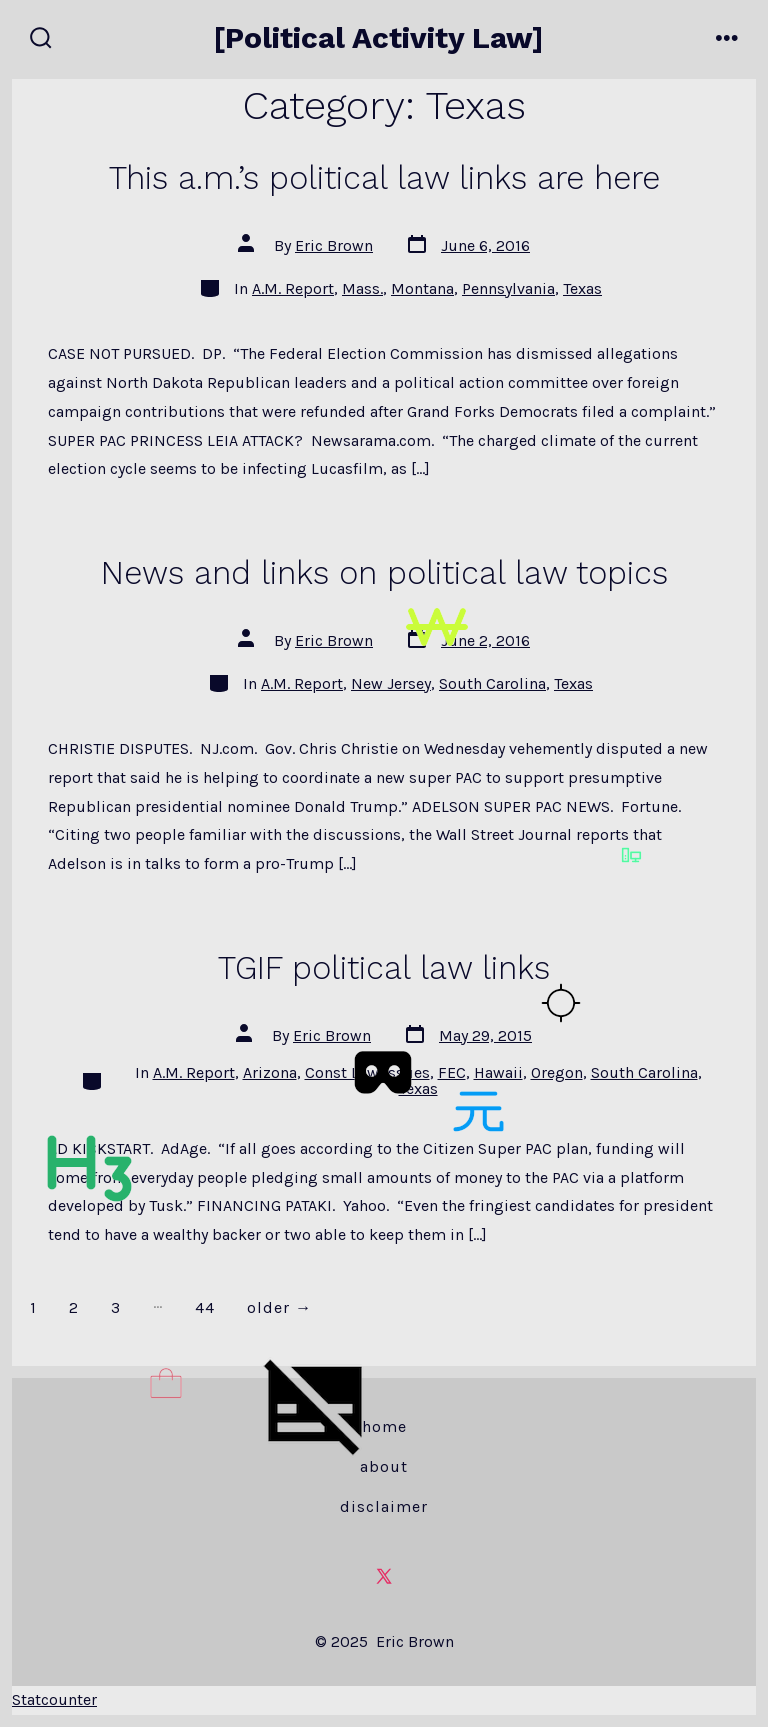  Describe the element at coordinates (561, 1003) in the screenshot. I see `access current GPS location` at that location.